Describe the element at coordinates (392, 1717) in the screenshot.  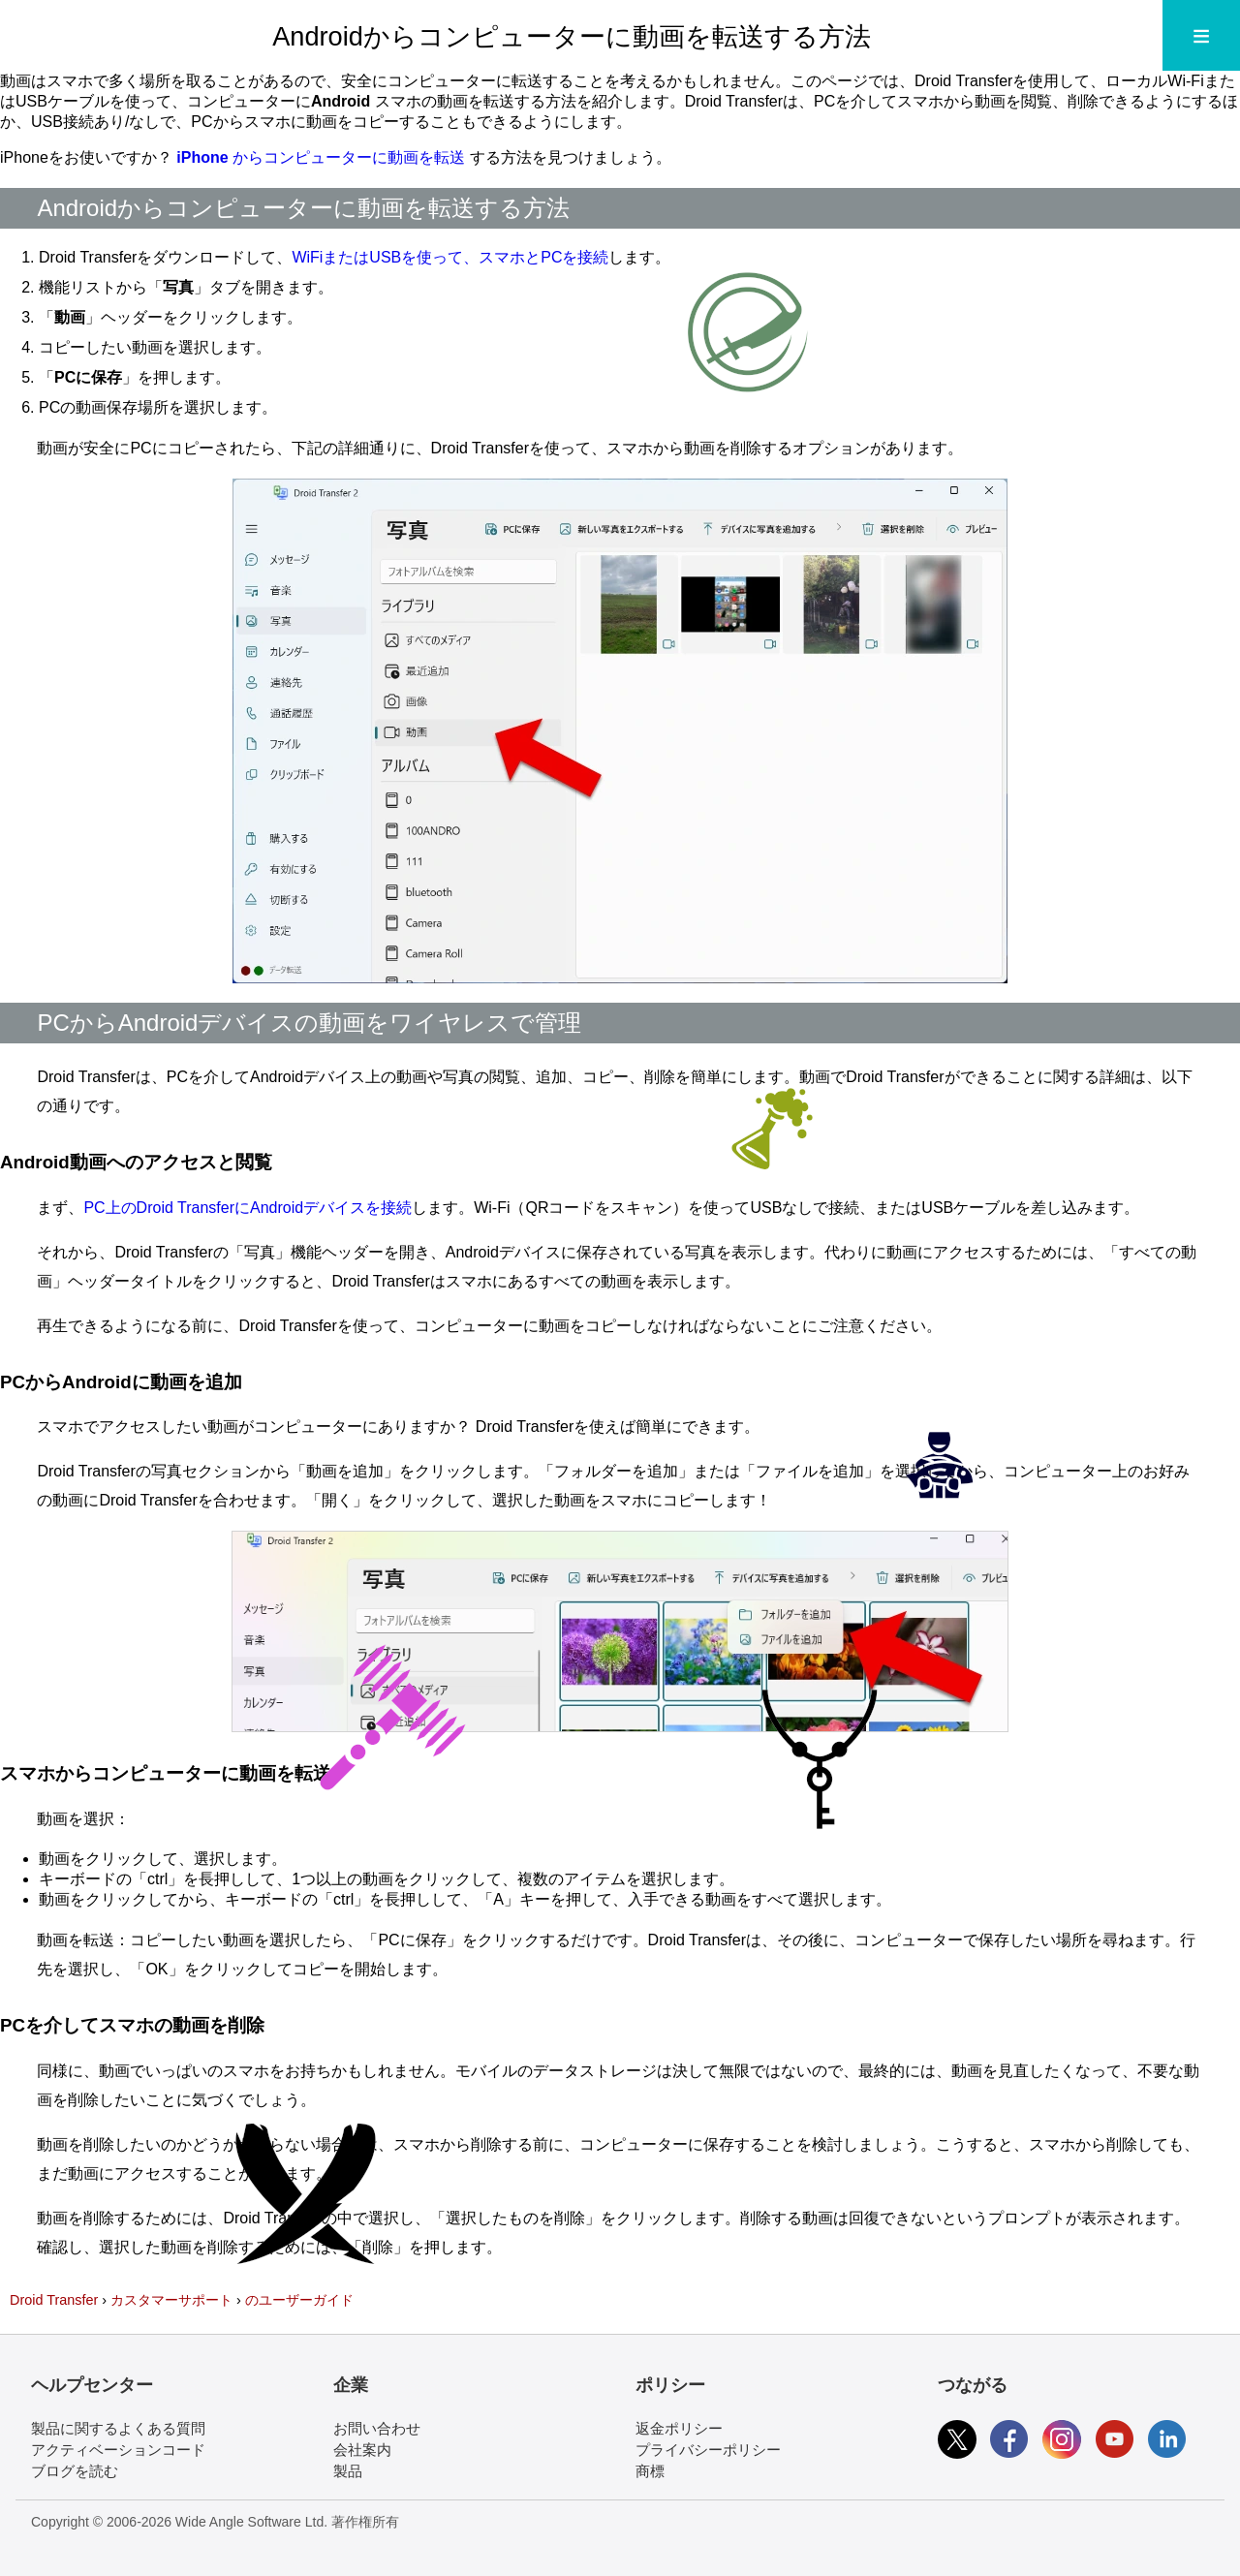
I see `toy mallet or hammer tool icon` at that location.